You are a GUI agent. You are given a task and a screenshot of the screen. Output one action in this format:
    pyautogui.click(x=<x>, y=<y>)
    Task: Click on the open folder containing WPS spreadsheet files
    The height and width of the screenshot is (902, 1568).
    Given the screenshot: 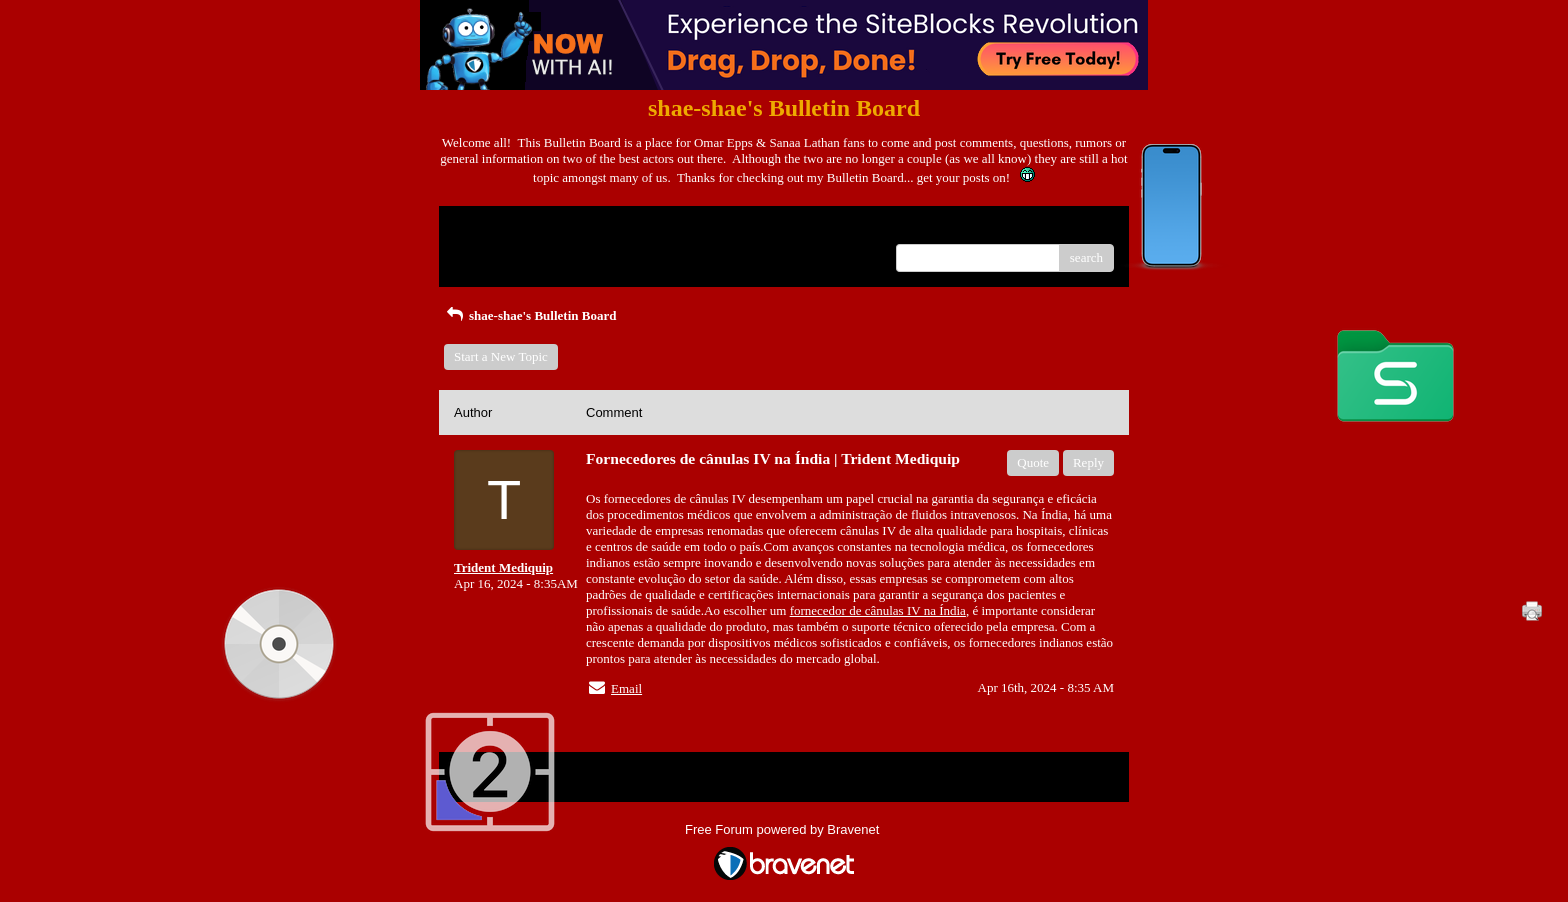 What is the action you would take?
    pyautogui.click(x=1395, y=379)
    